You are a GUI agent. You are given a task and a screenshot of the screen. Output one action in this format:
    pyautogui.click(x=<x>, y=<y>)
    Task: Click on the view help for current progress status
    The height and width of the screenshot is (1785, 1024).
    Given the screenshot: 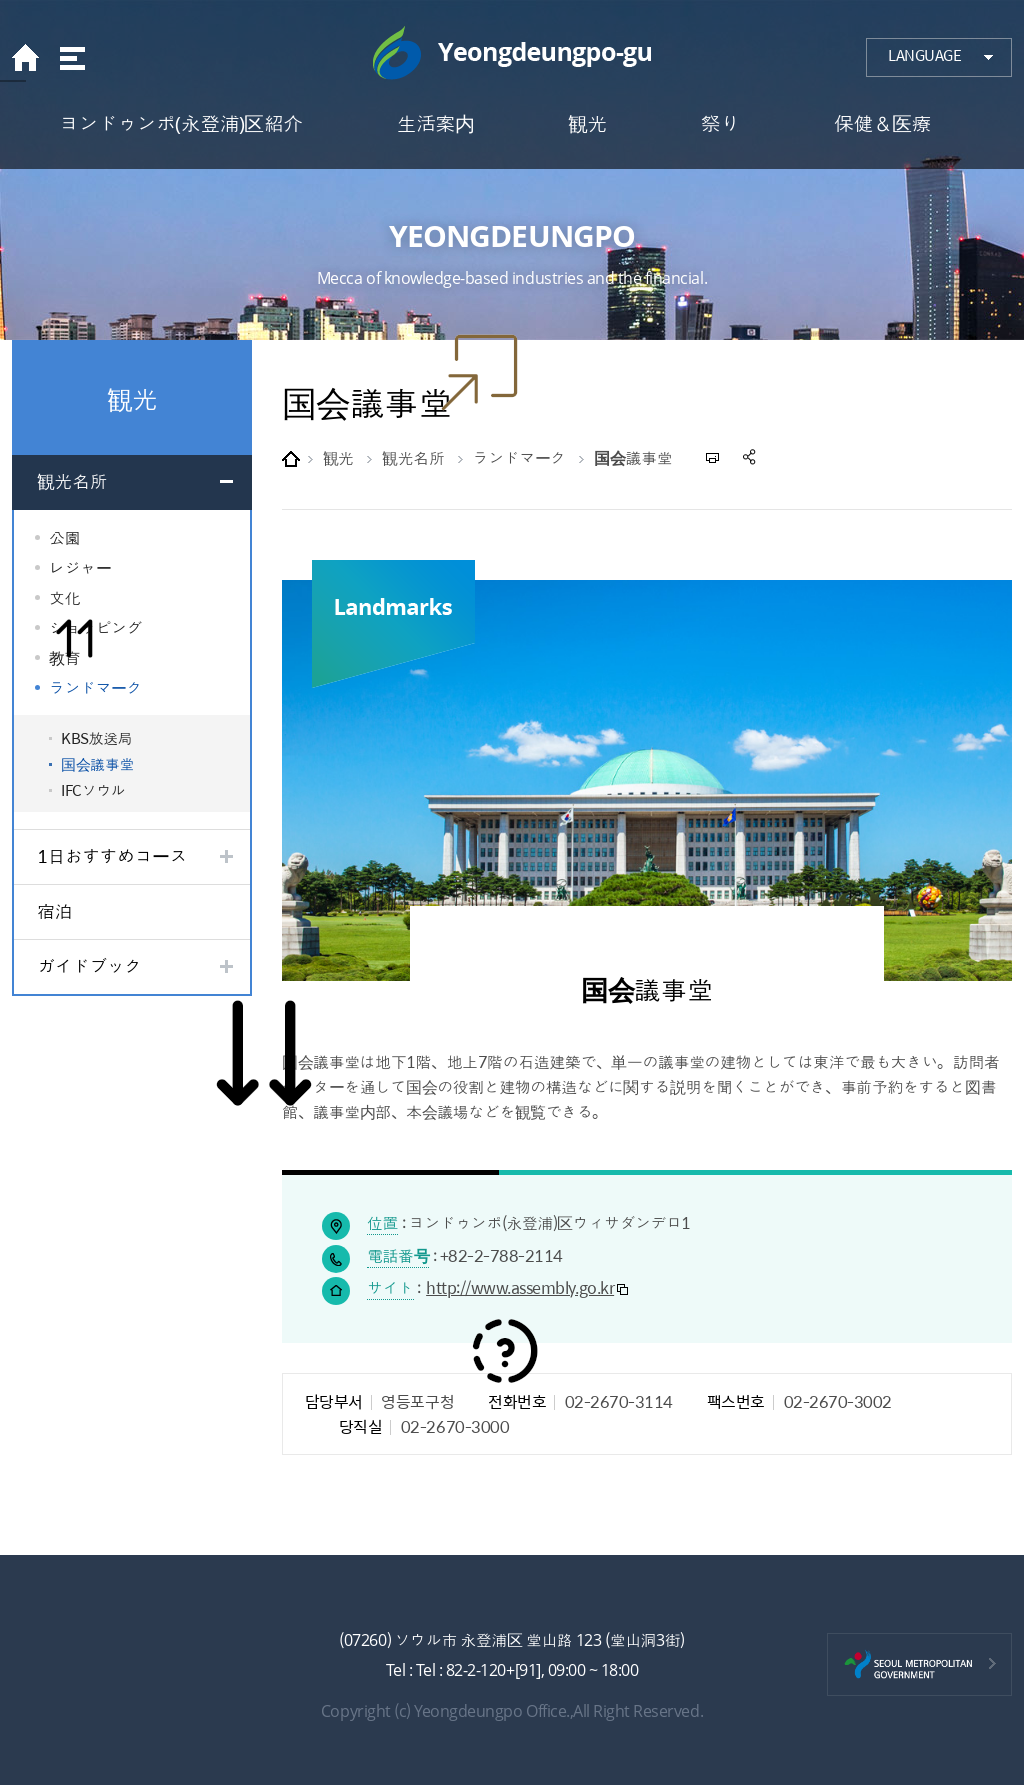 What is the action you would take?
    pyautogui.click(x=505, y=1351)
    